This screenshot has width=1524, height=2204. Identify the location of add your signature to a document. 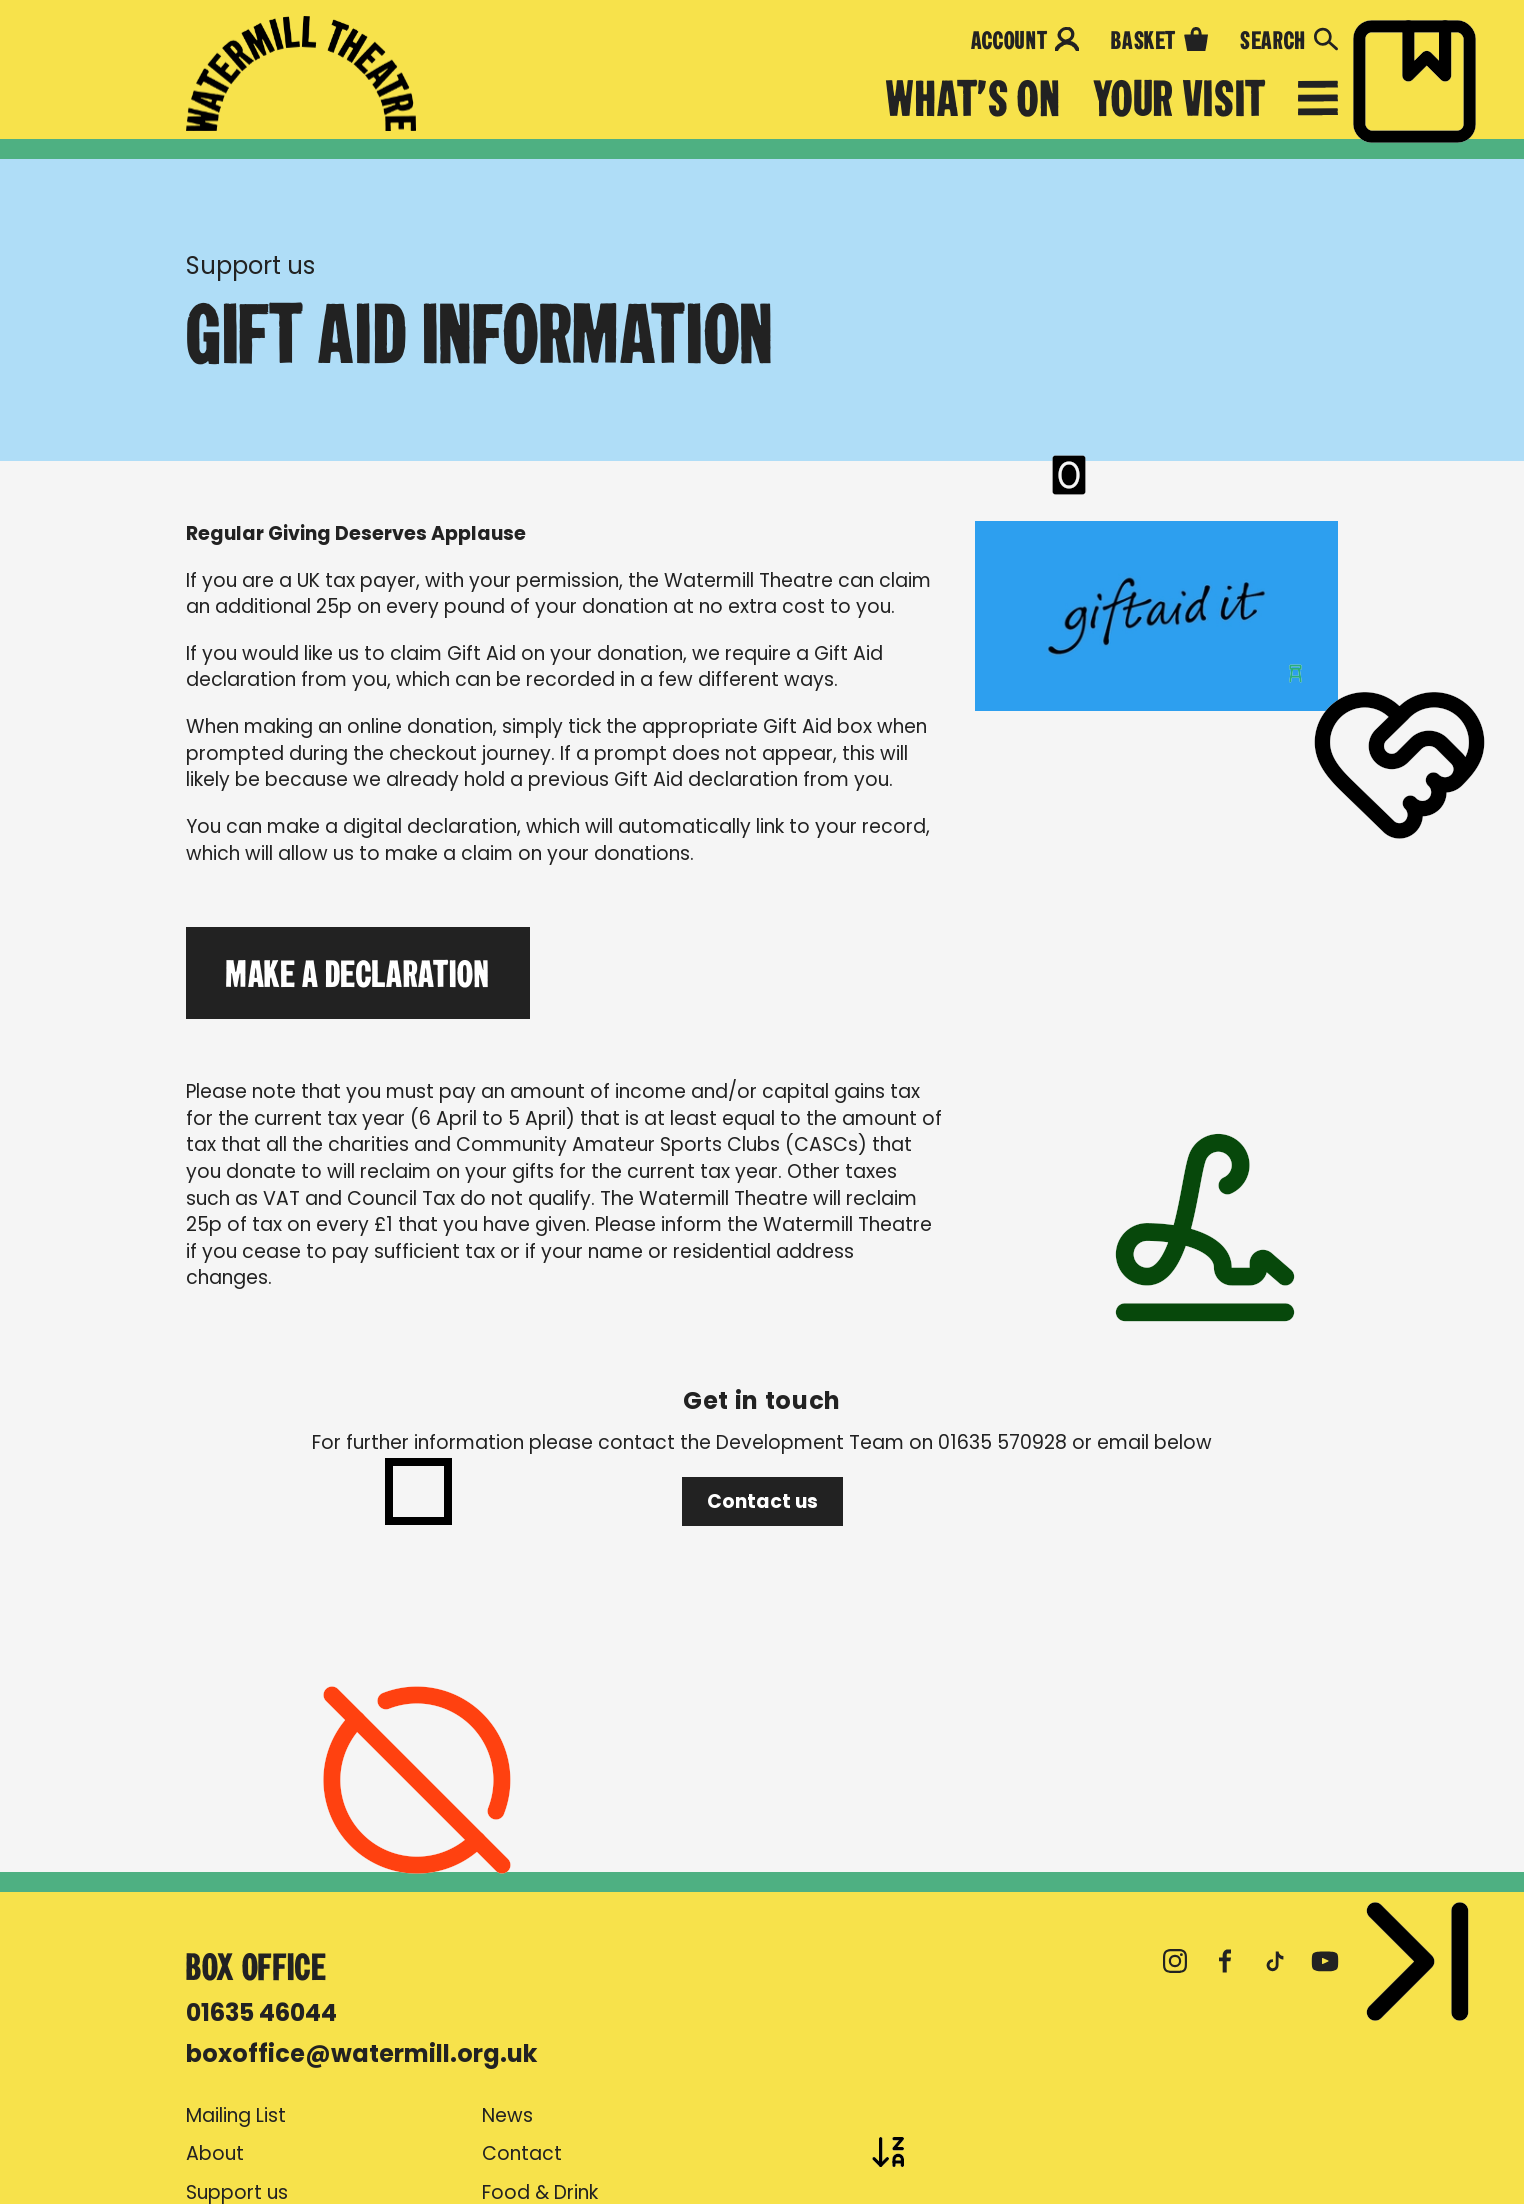
(1205, 1232).